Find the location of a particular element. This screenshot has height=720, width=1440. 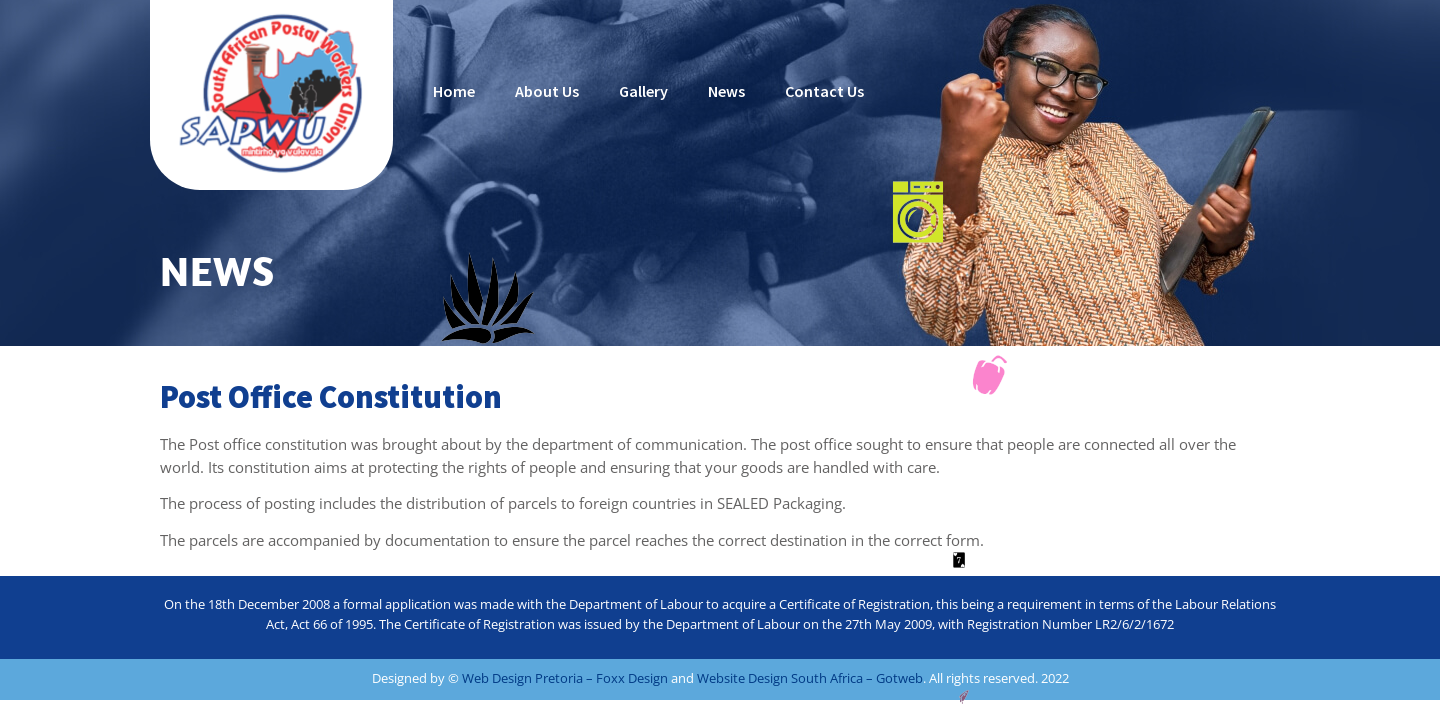

seven of hearts playing card is located at coordinates (959, 560).